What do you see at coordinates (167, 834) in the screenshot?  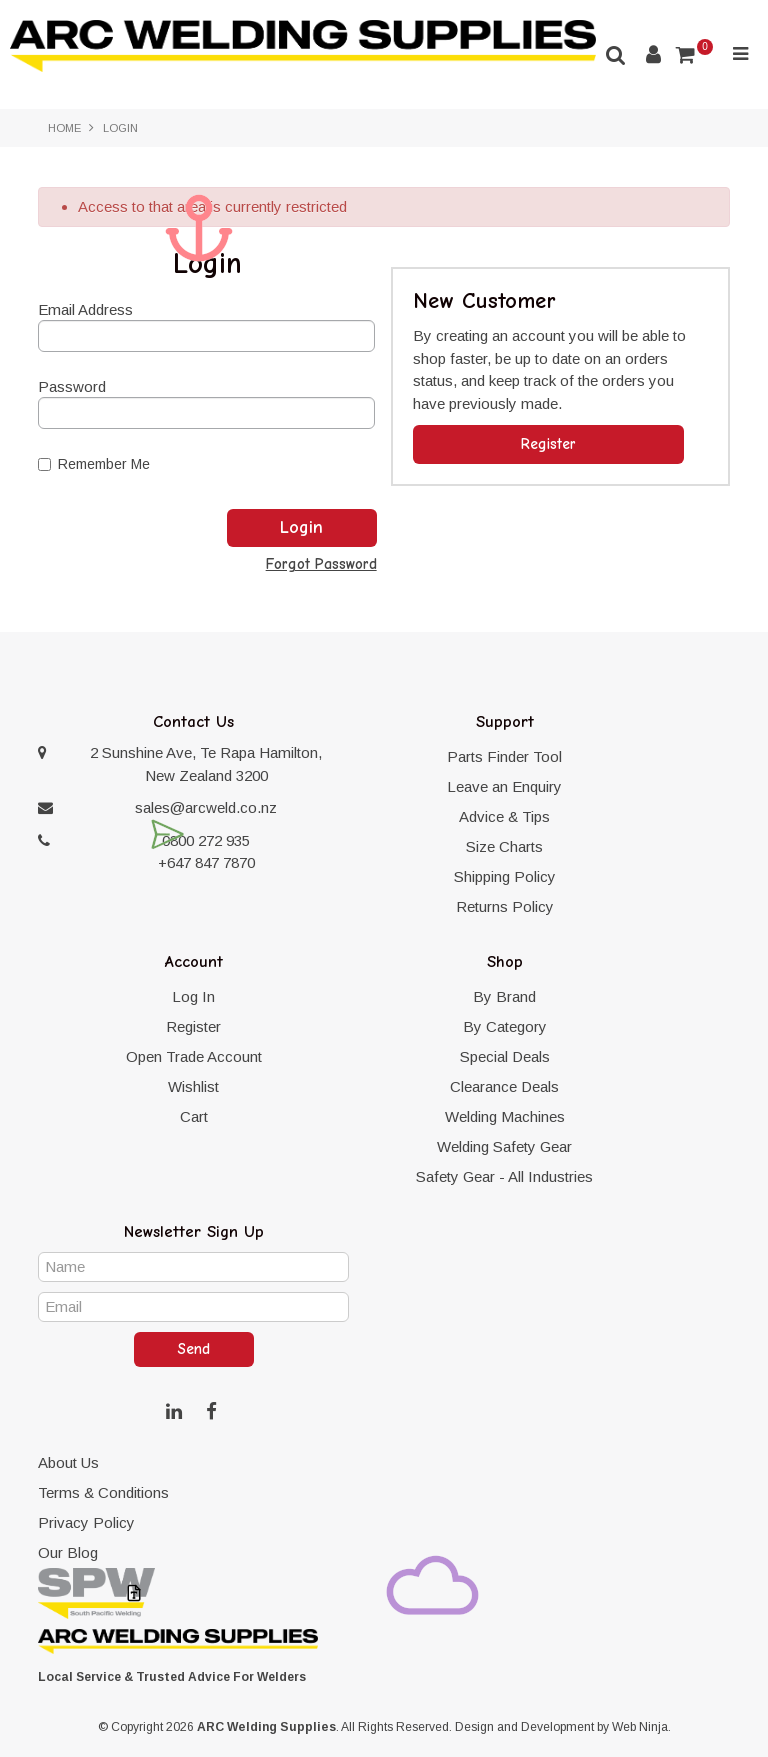 I see `send a message or email` at bounding box center [167, 834].